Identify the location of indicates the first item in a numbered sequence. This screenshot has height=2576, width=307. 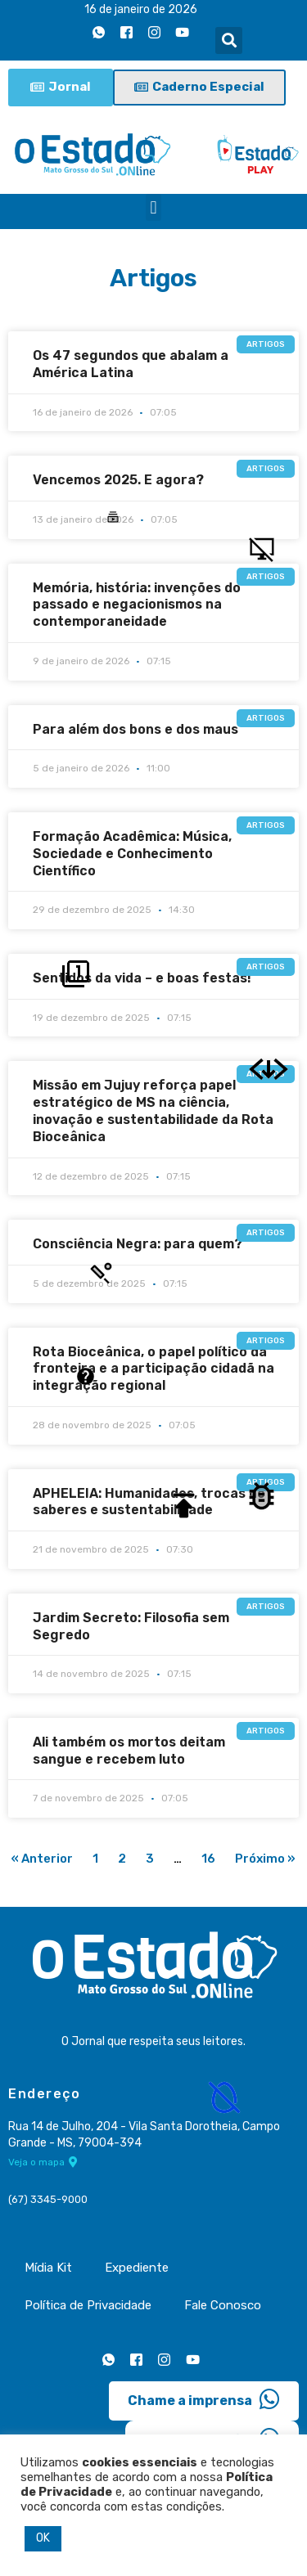
(75, 973).